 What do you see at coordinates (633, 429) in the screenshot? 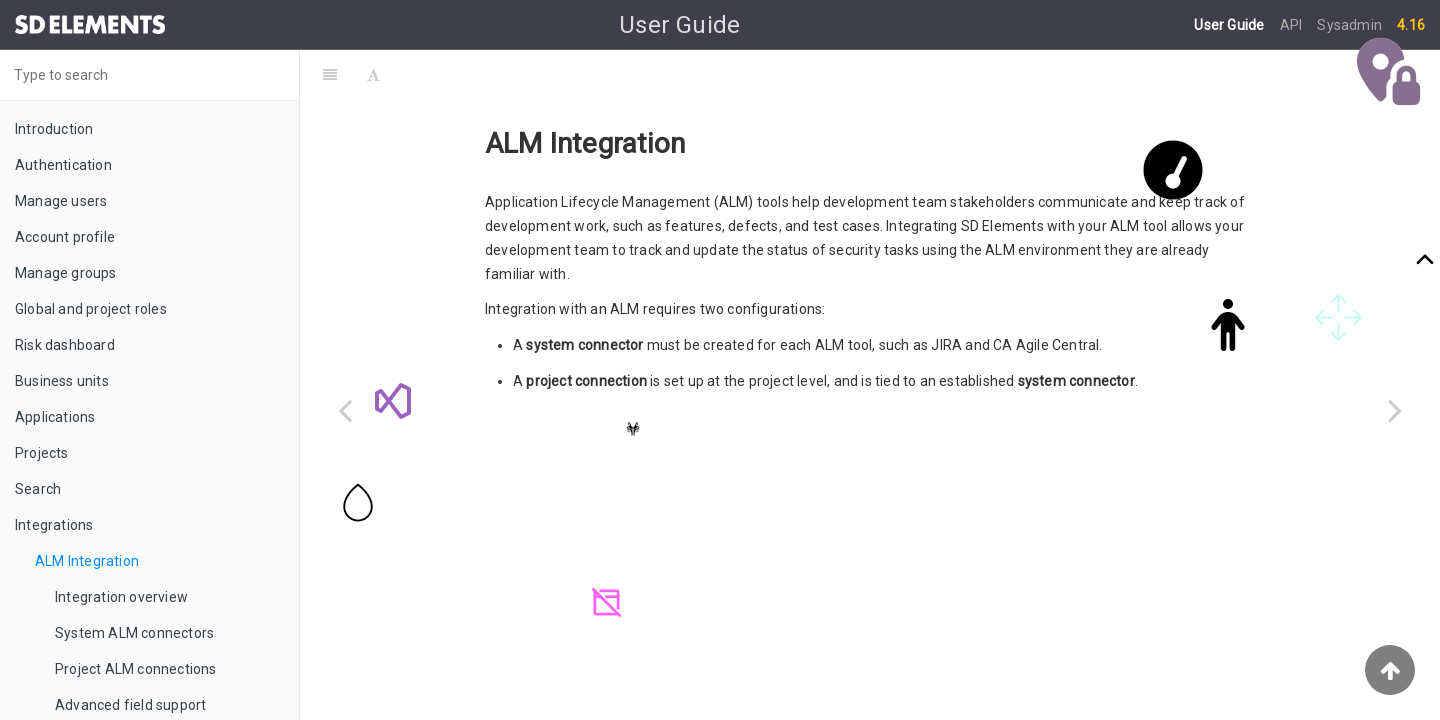
I see `wolf pack battalion brand logo` at bounding box center [633, 429].